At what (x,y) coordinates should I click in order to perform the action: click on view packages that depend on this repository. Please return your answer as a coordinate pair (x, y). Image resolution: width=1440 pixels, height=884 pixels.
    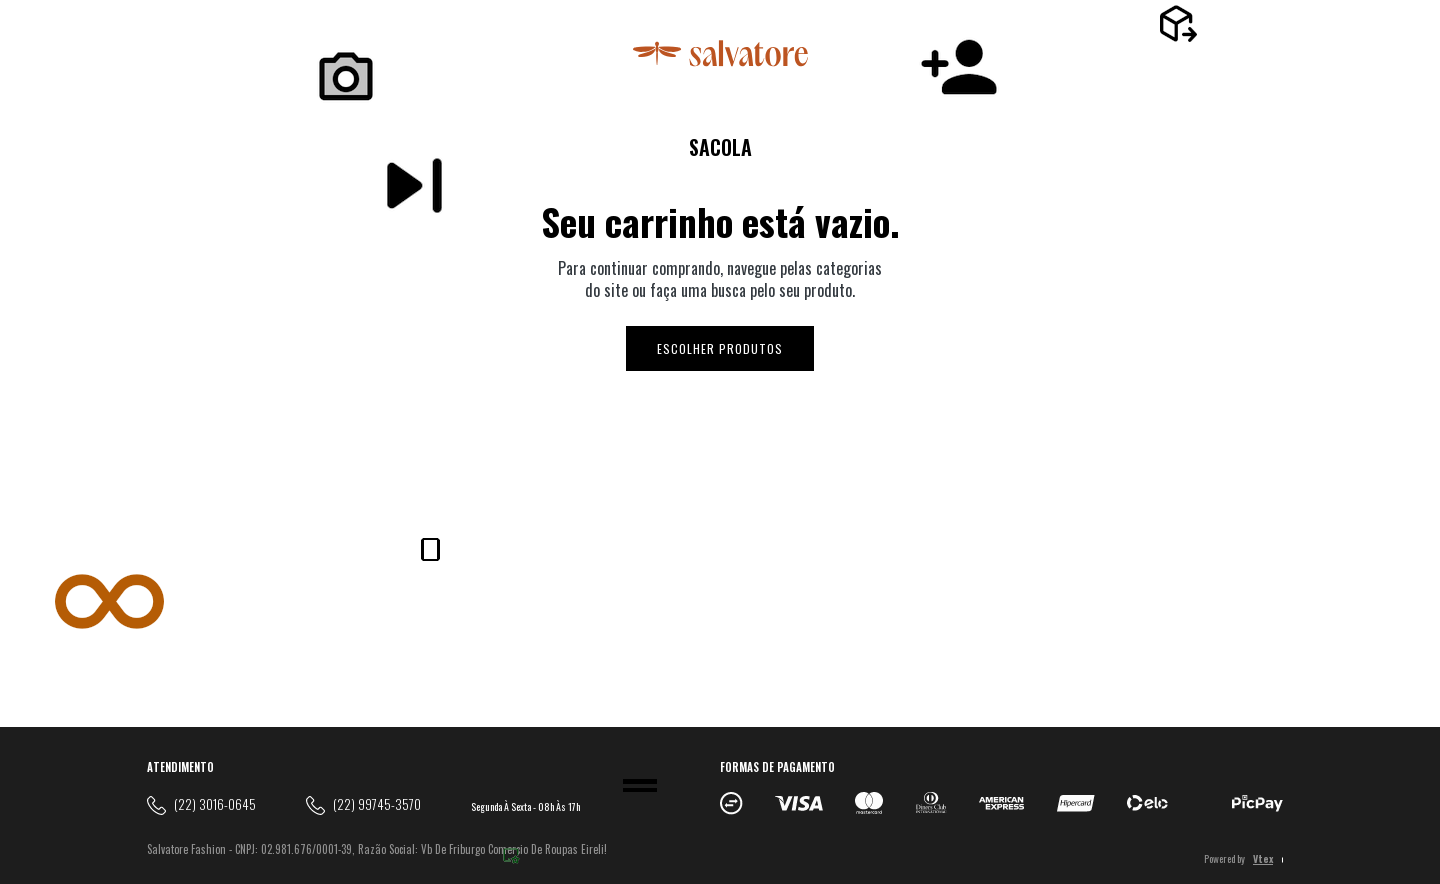
    Looking at the image, I should click on (1178, 23).